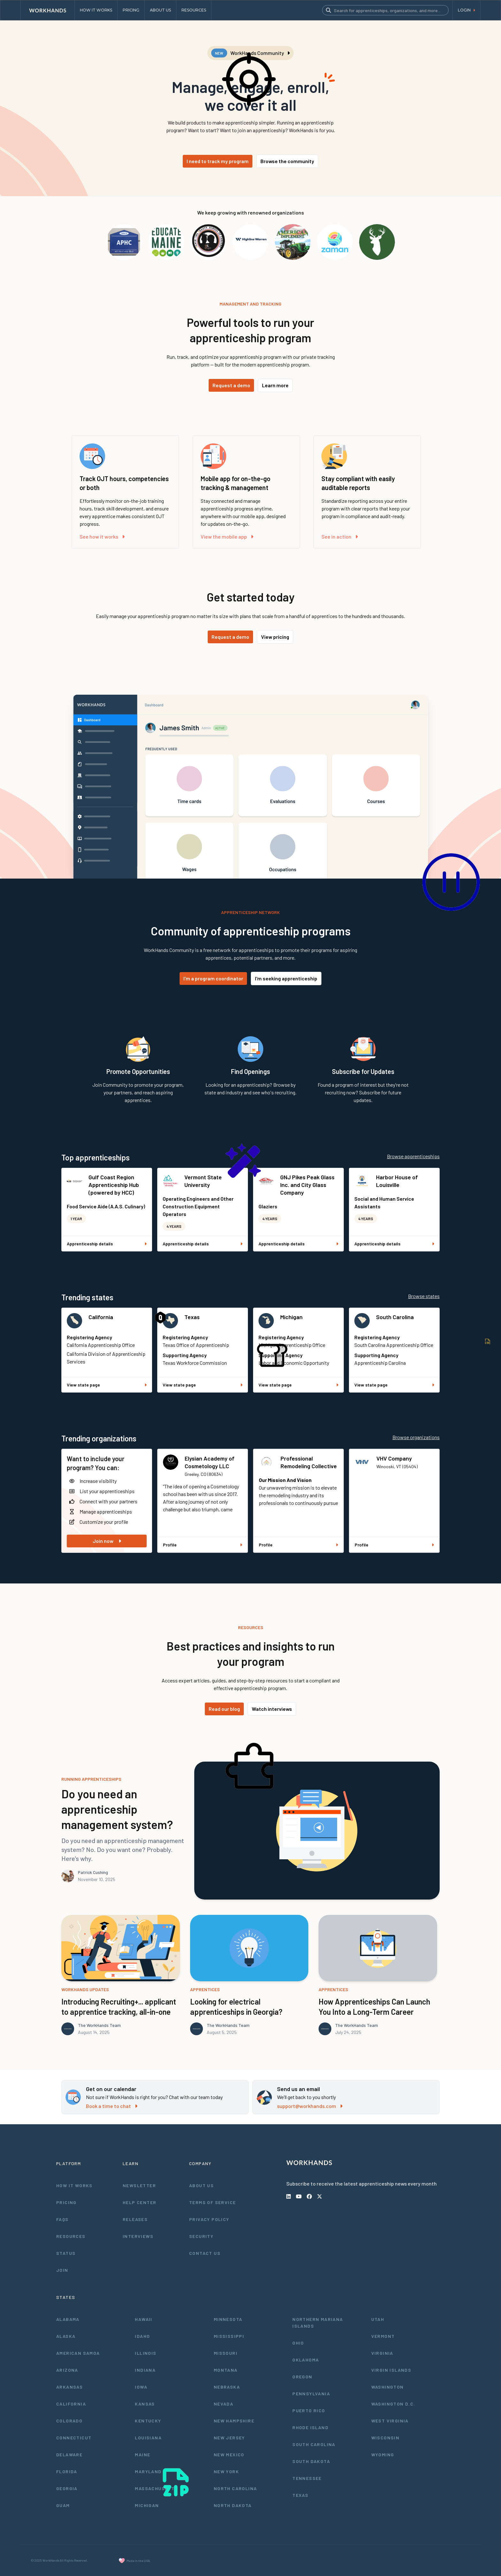  What do you see at coordinates (160, 1318) in the screenshot?
I see `app icon or logo featuring the letter Q` at bounding box center [160, 1318].